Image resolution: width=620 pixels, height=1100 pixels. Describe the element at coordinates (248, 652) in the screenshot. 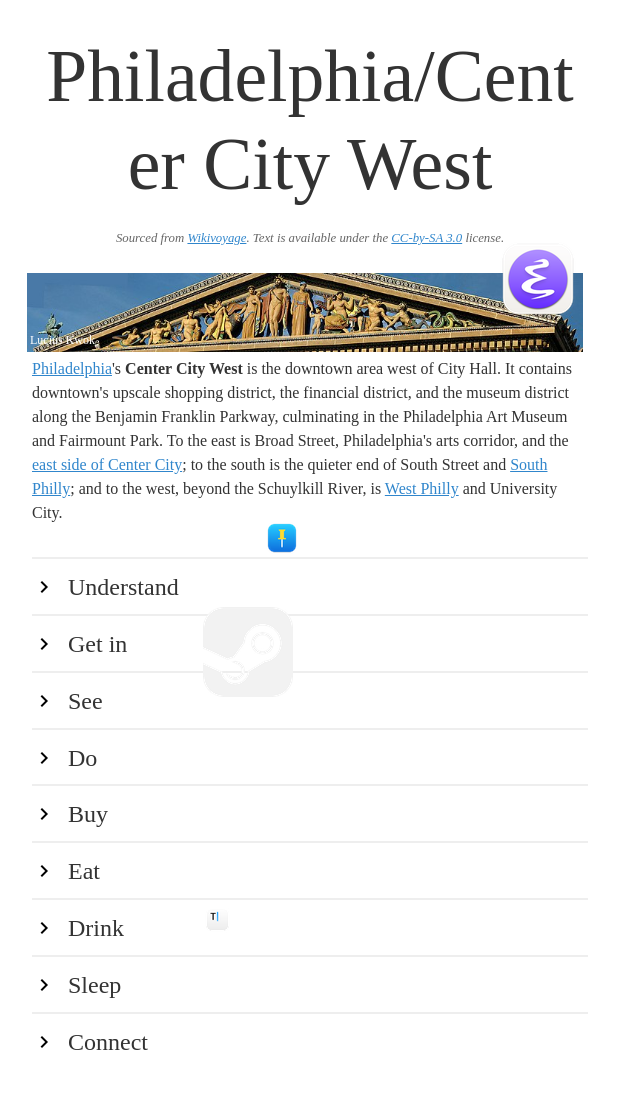

I see `steam app status indicator in system tray` at that location.